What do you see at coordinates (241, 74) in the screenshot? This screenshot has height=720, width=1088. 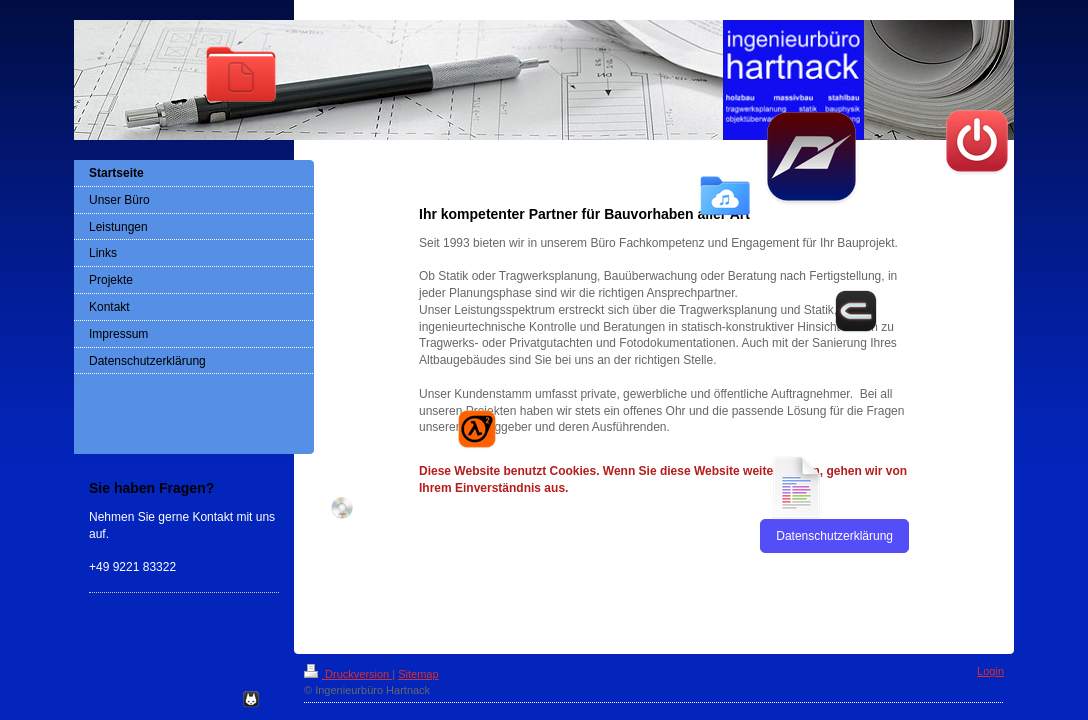 I see `open your documents folder` at bounding box center [241, 74].